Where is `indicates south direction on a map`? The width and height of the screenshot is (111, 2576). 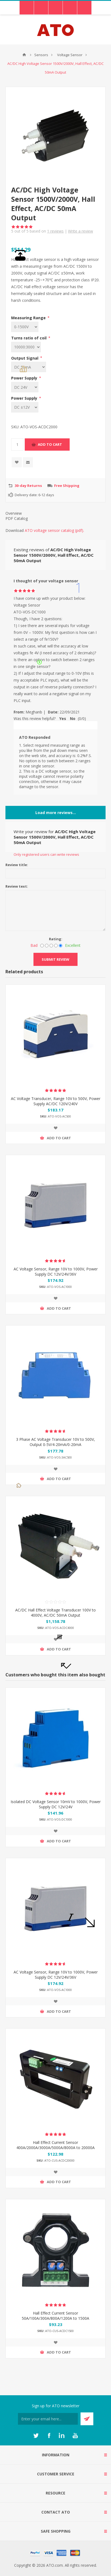
indicates south direction on a map is located at coordinates (39, 662).